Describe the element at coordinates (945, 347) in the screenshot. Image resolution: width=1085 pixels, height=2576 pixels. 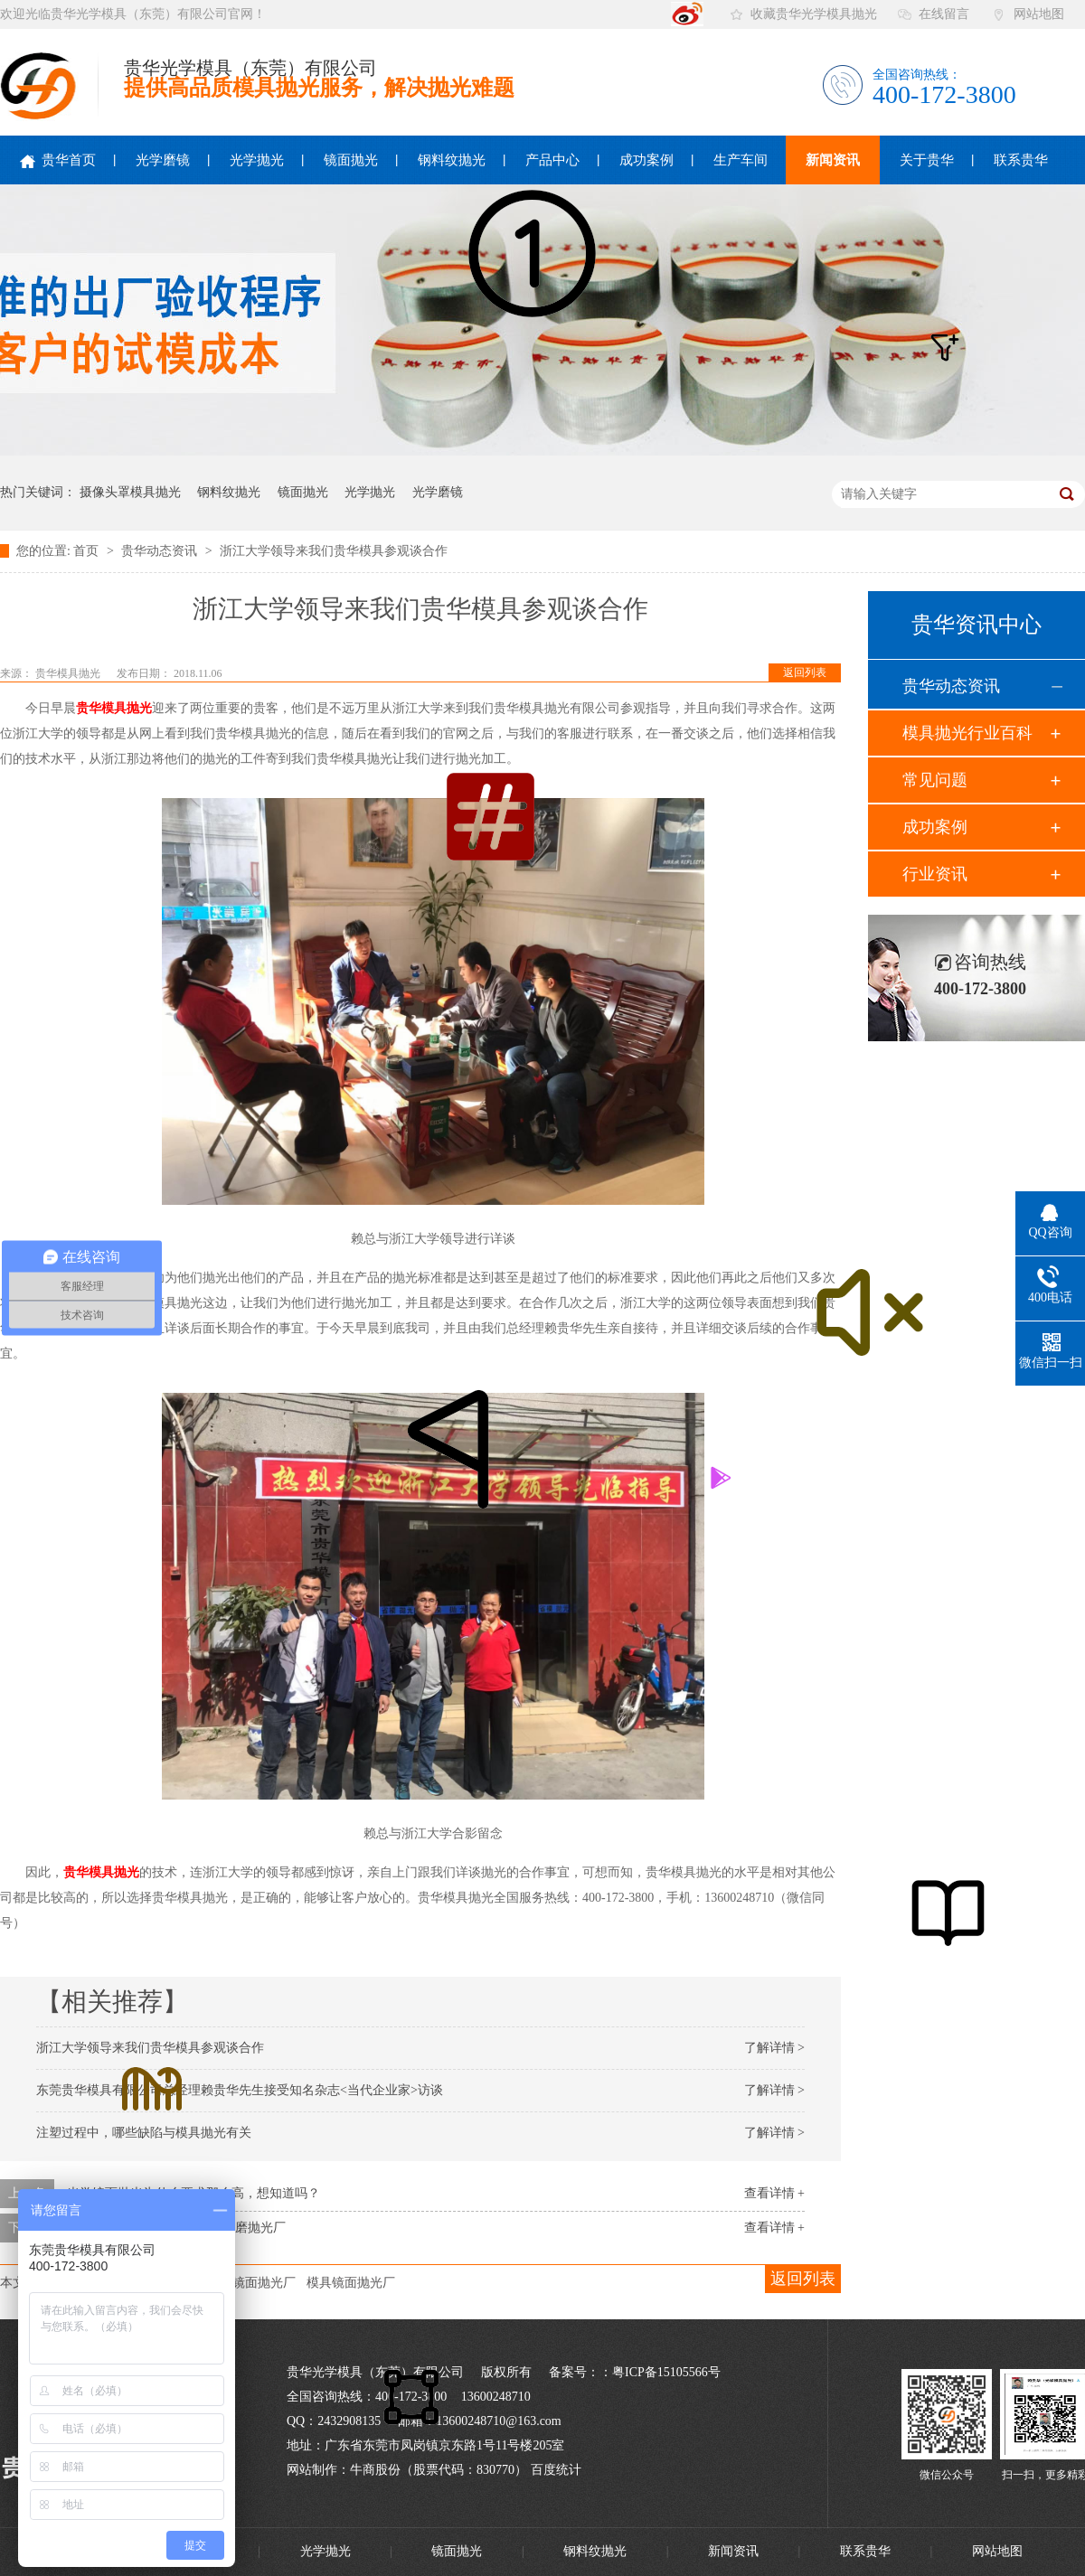
I see `add a new filter` at that location.